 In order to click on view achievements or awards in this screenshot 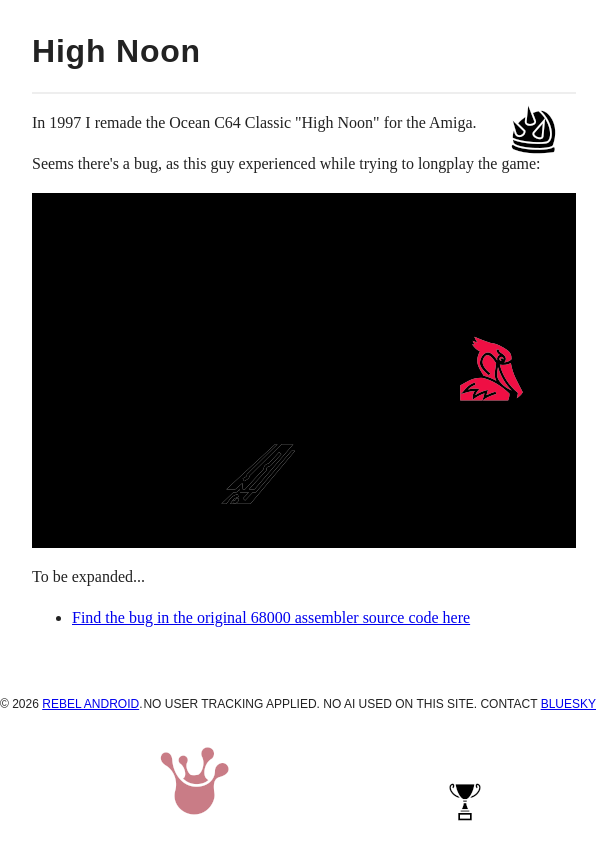, I will do `click(465, 802)`.